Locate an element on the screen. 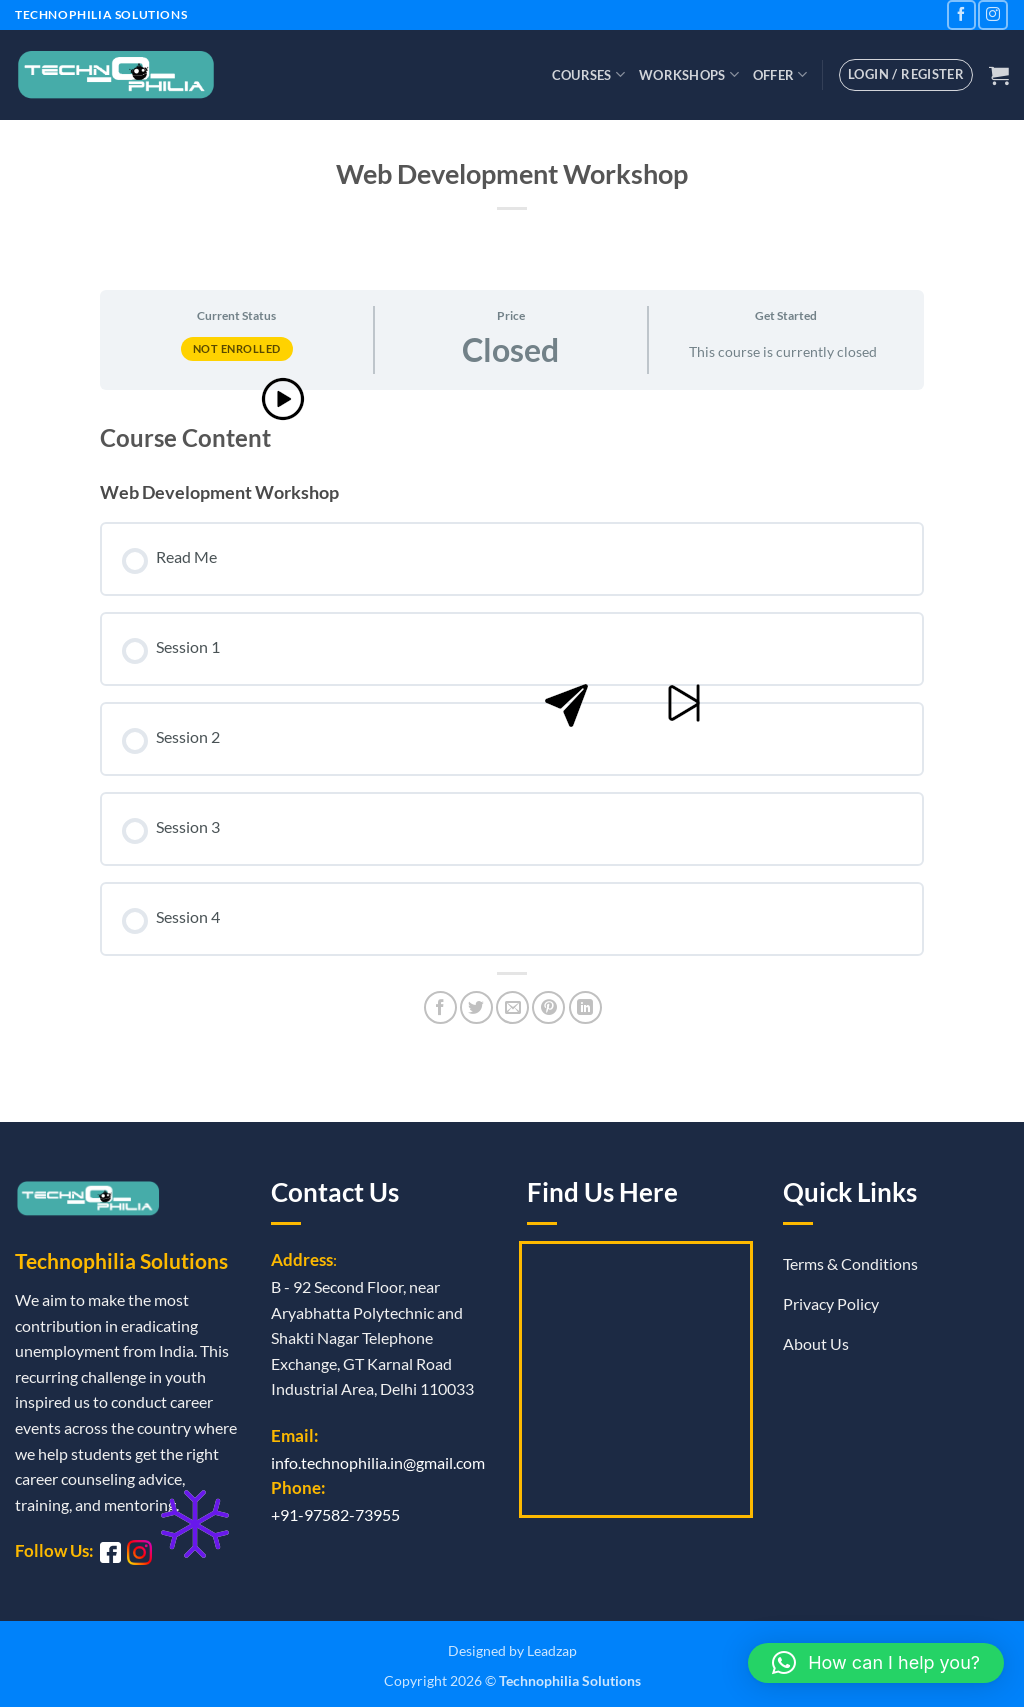  play media or video content is located at coordinates (283, 399).